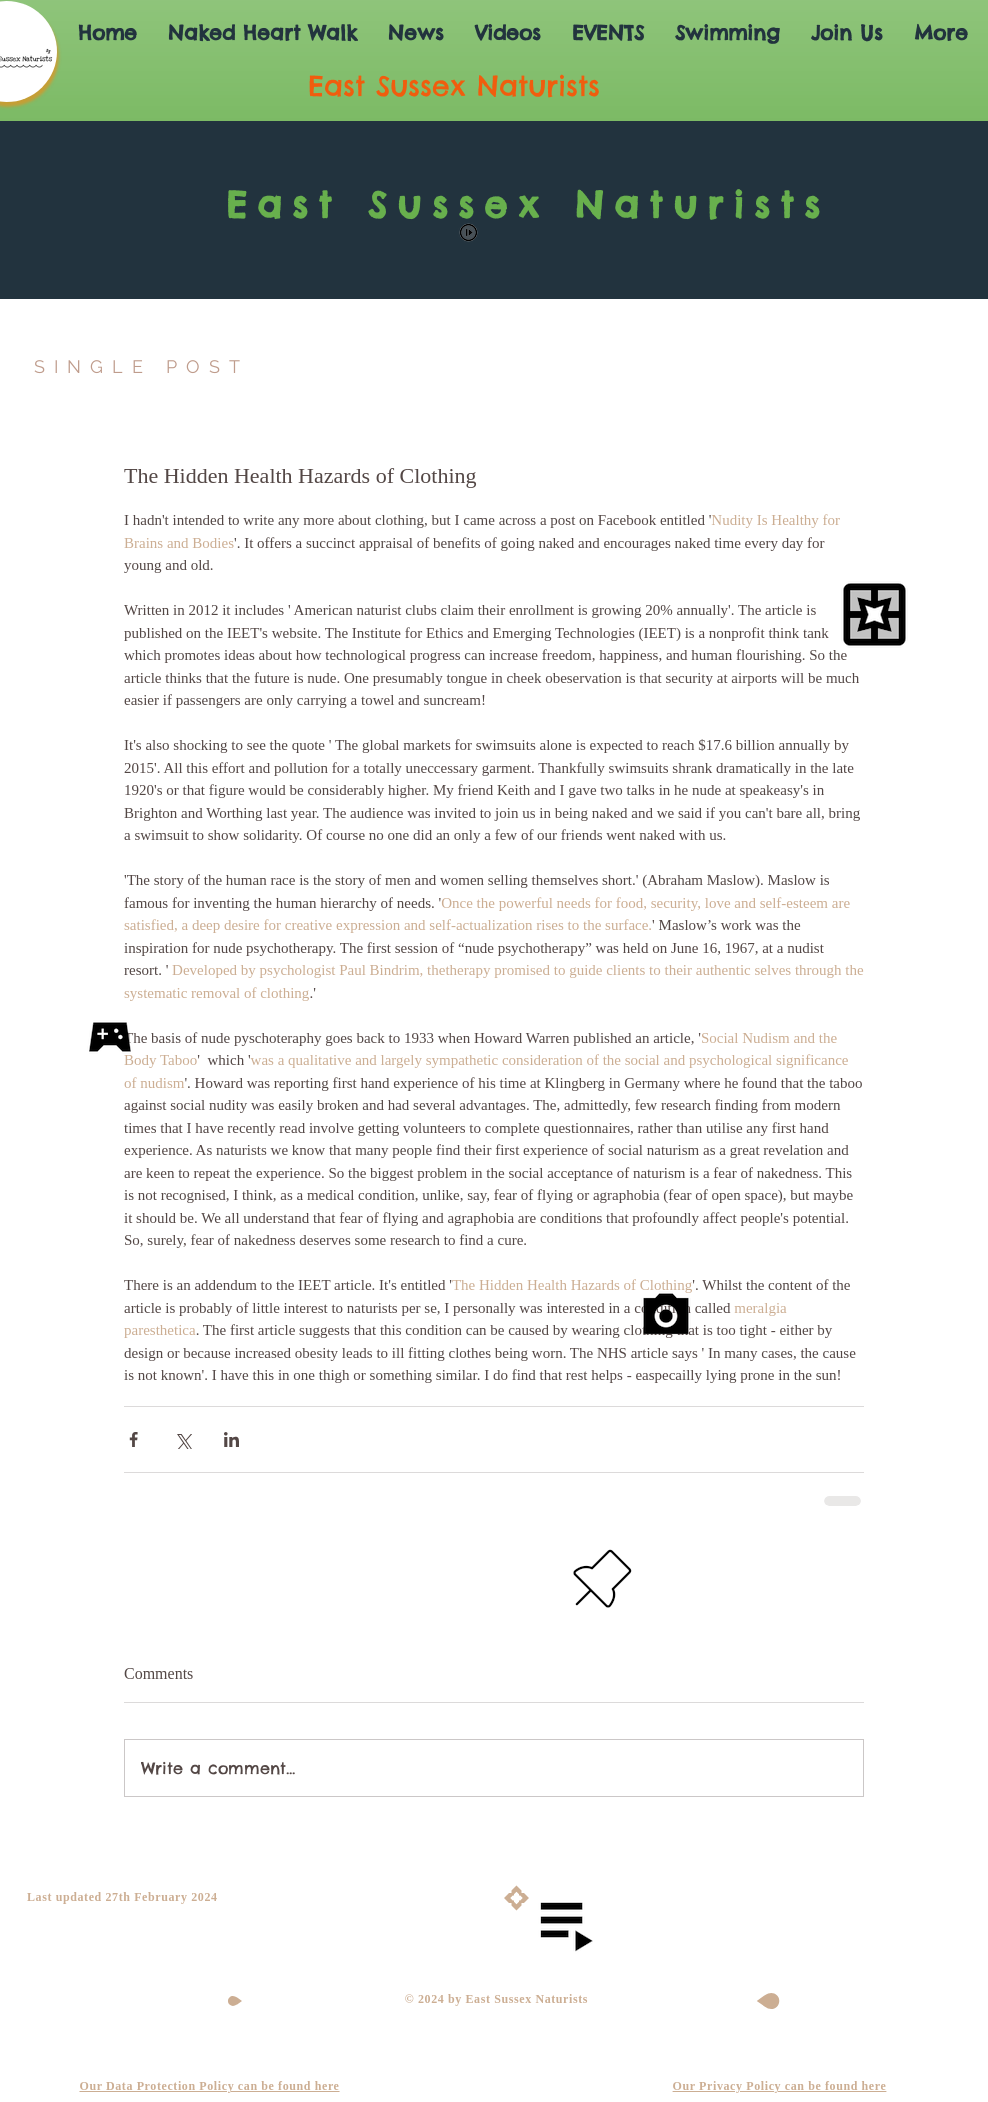 The width and height of the screenshot is (988, 2102). I want to click on view pages or documents, so click(874, 614).